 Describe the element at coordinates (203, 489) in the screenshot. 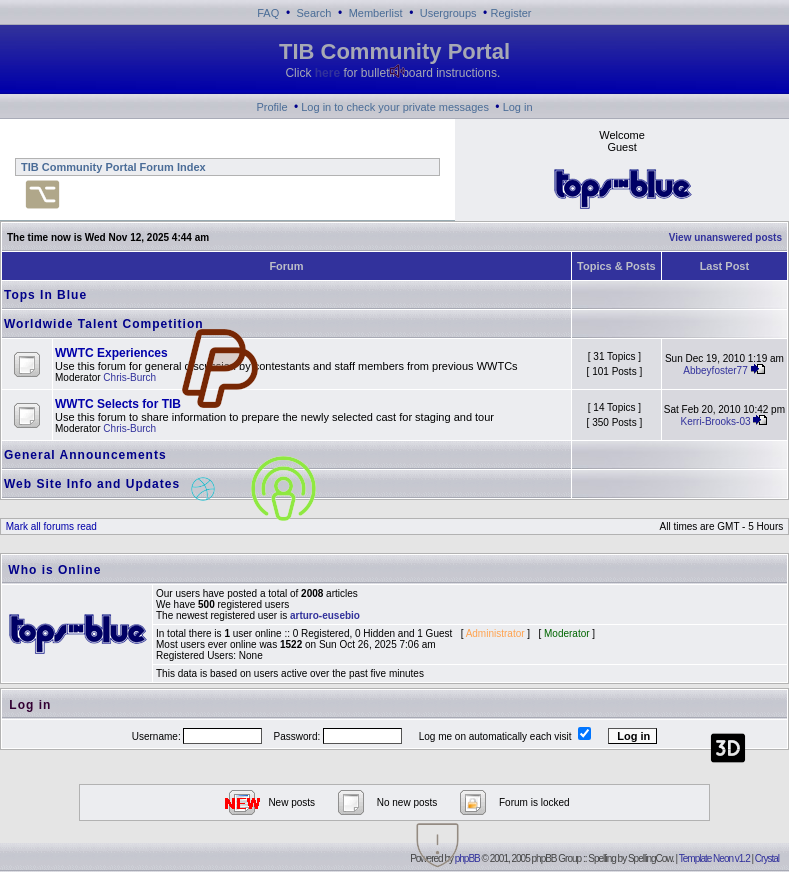

I see `visit dribbble profile or portfolio` at that location.